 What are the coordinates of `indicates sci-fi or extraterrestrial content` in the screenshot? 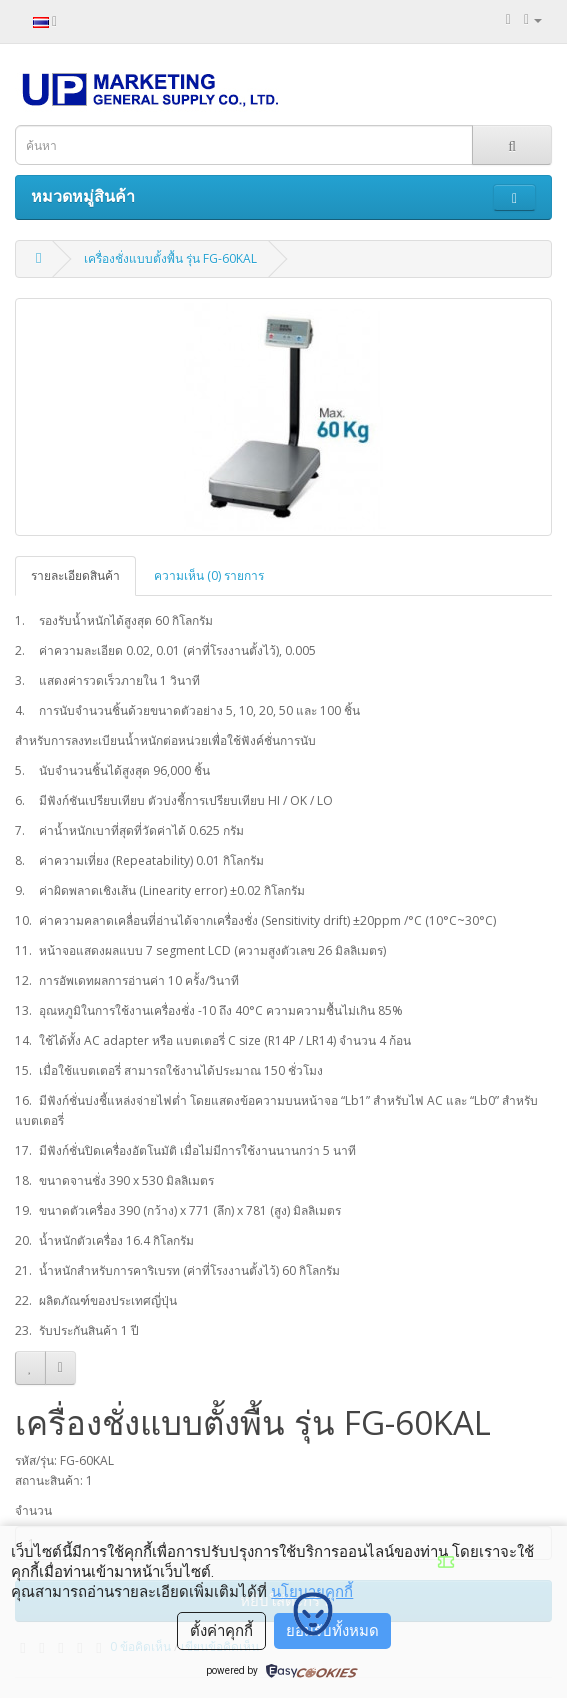 It's located at (313, 1614).